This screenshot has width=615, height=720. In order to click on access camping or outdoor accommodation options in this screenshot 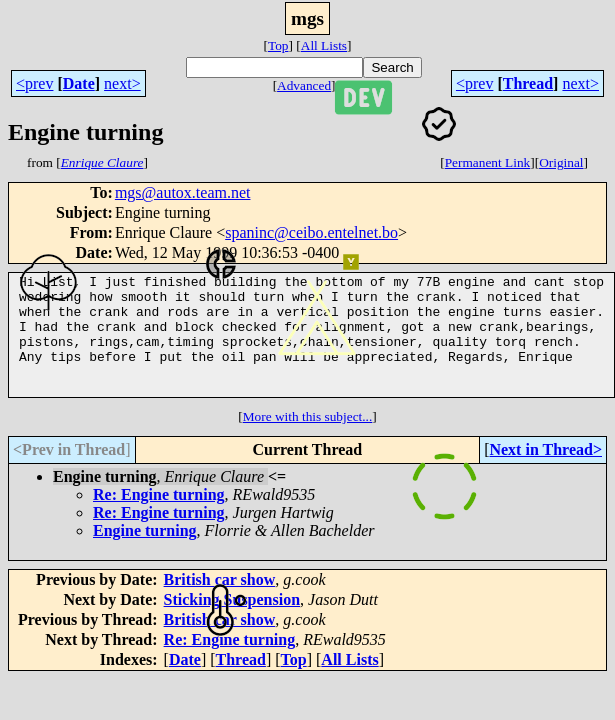, I will do `click(317, 322)`.